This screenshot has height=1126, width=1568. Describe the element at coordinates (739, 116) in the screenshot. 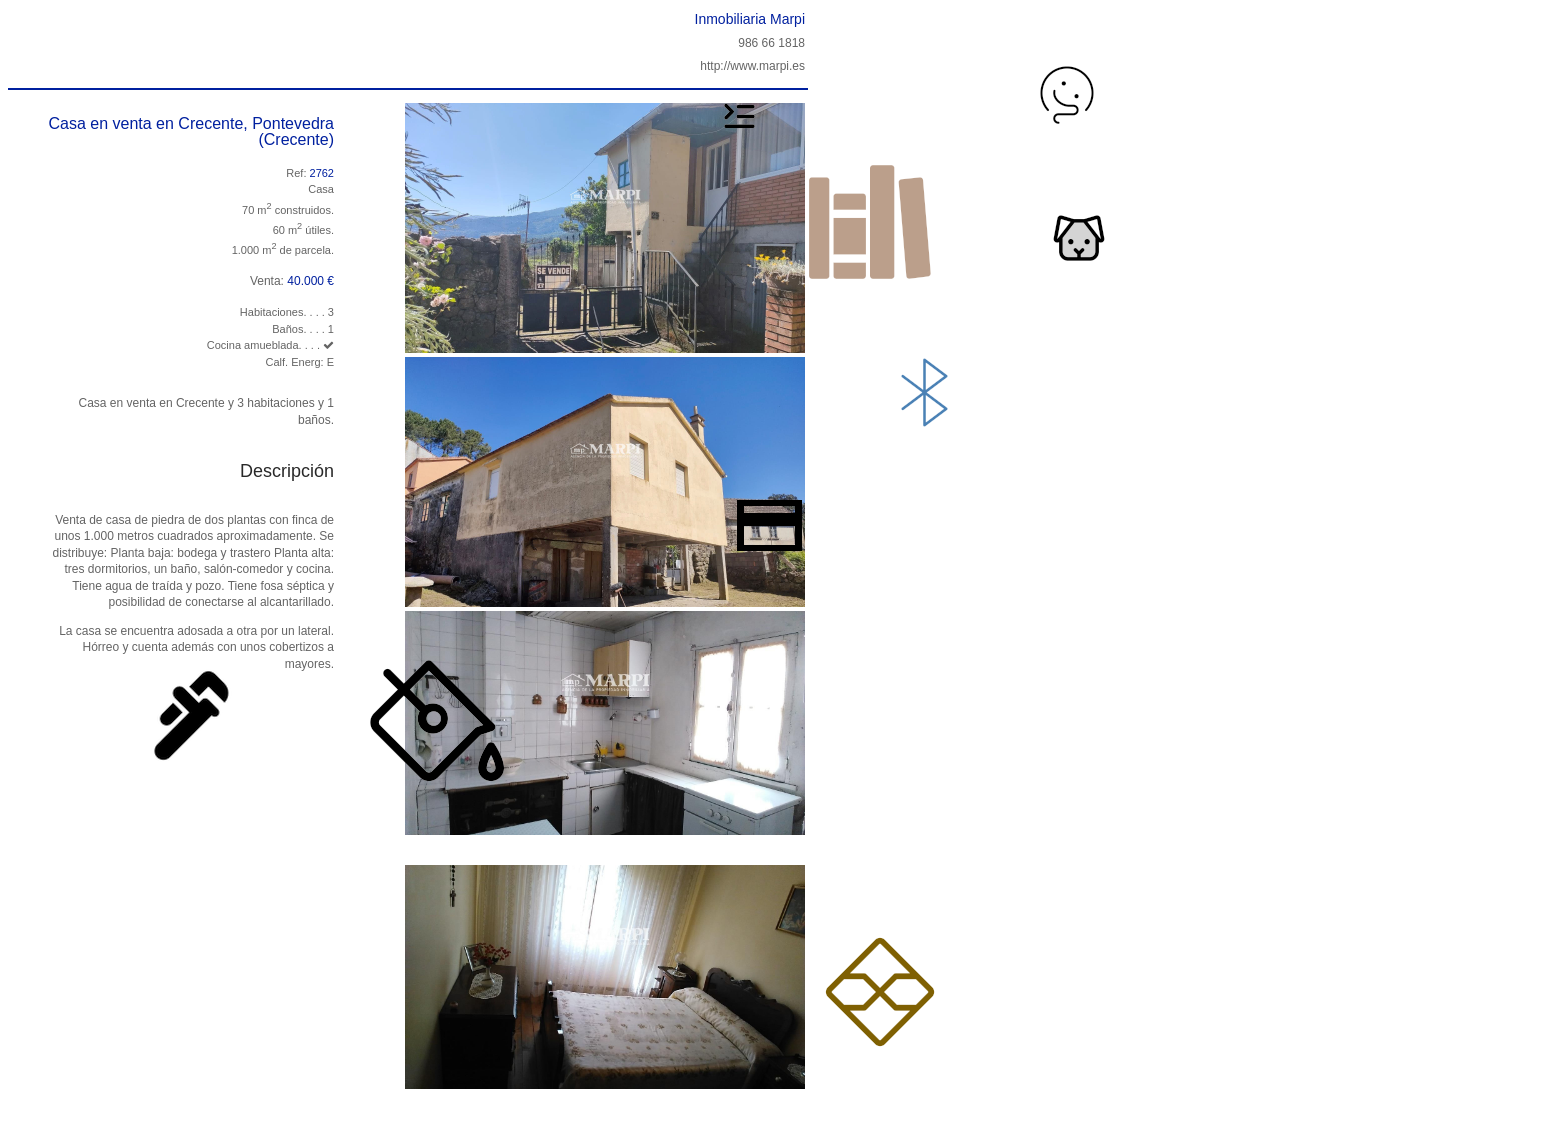

I see `increase text indentation` at that location.